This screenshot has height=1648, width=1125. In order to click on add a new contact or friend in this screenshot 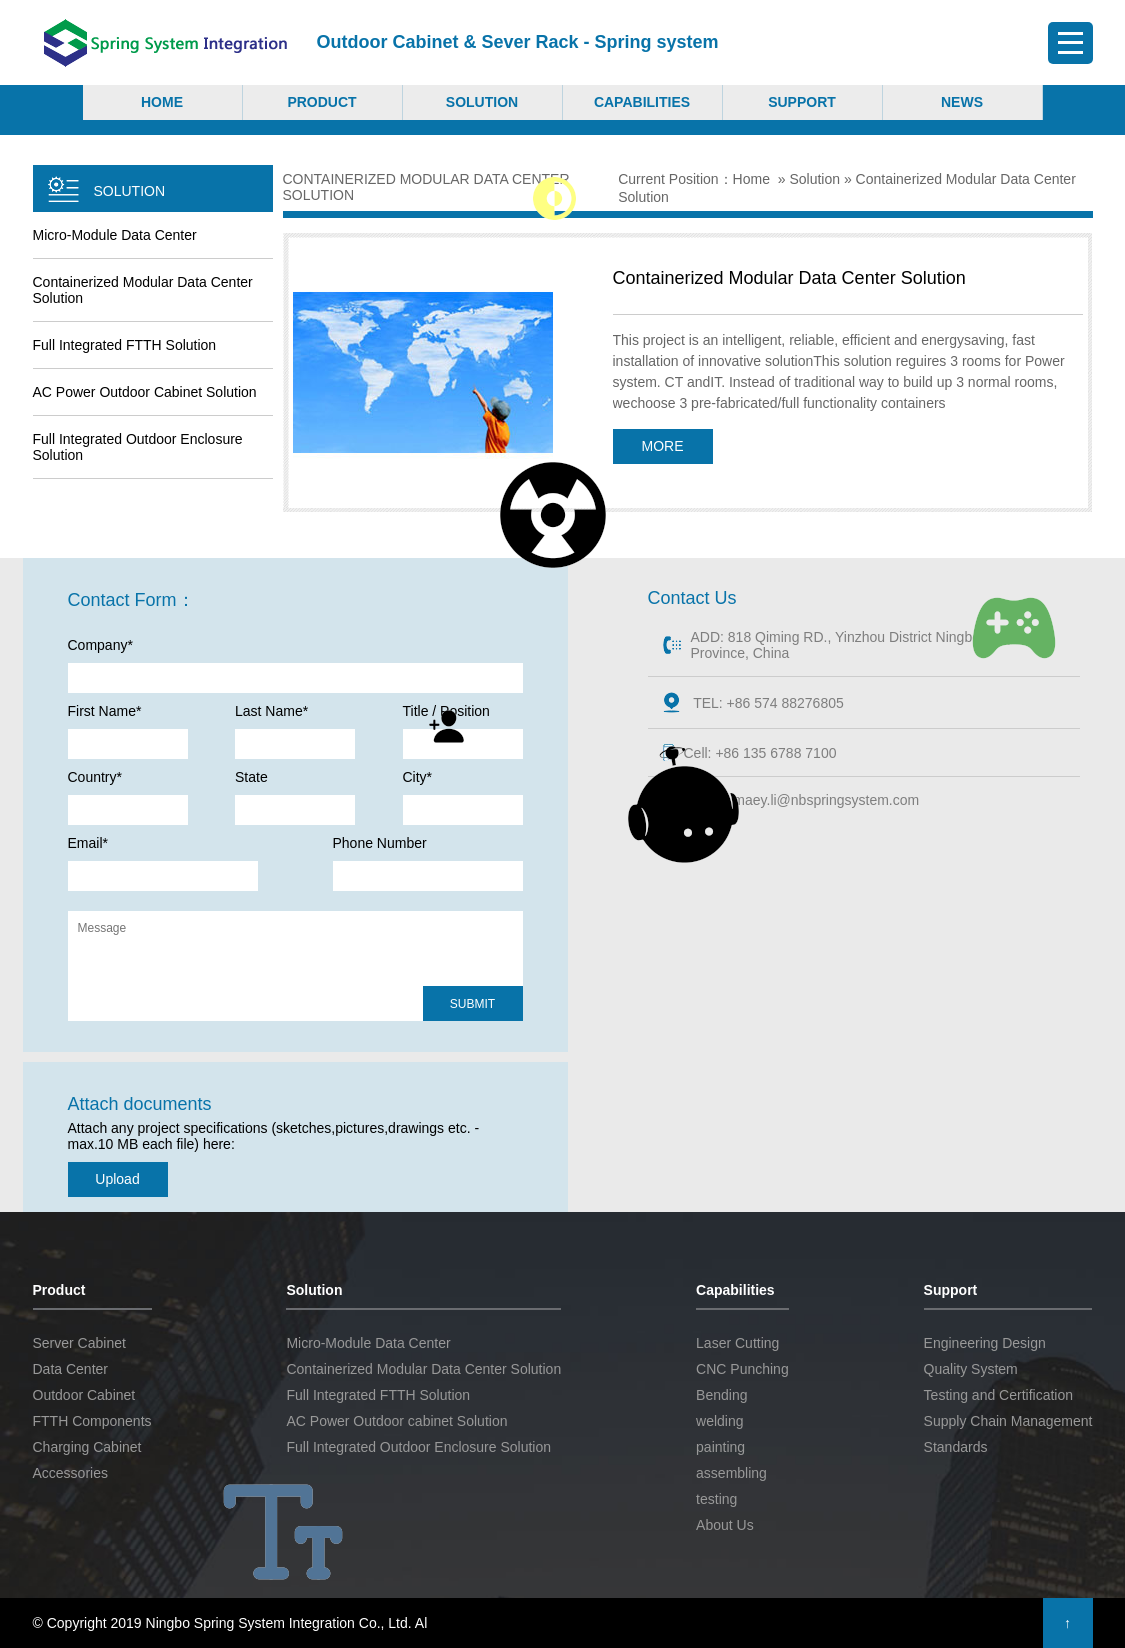, I will do `click(446, 726)`.